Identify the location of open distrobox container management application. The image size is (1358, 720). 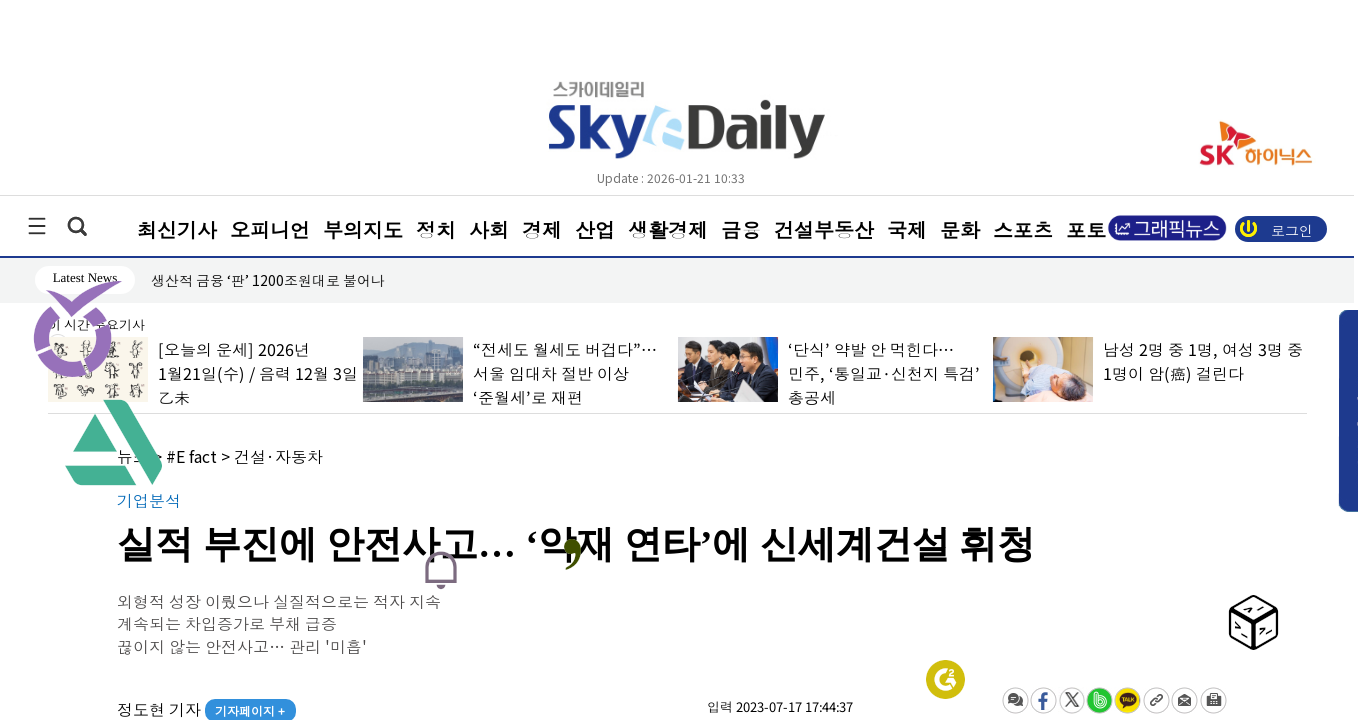
(1253, 622).